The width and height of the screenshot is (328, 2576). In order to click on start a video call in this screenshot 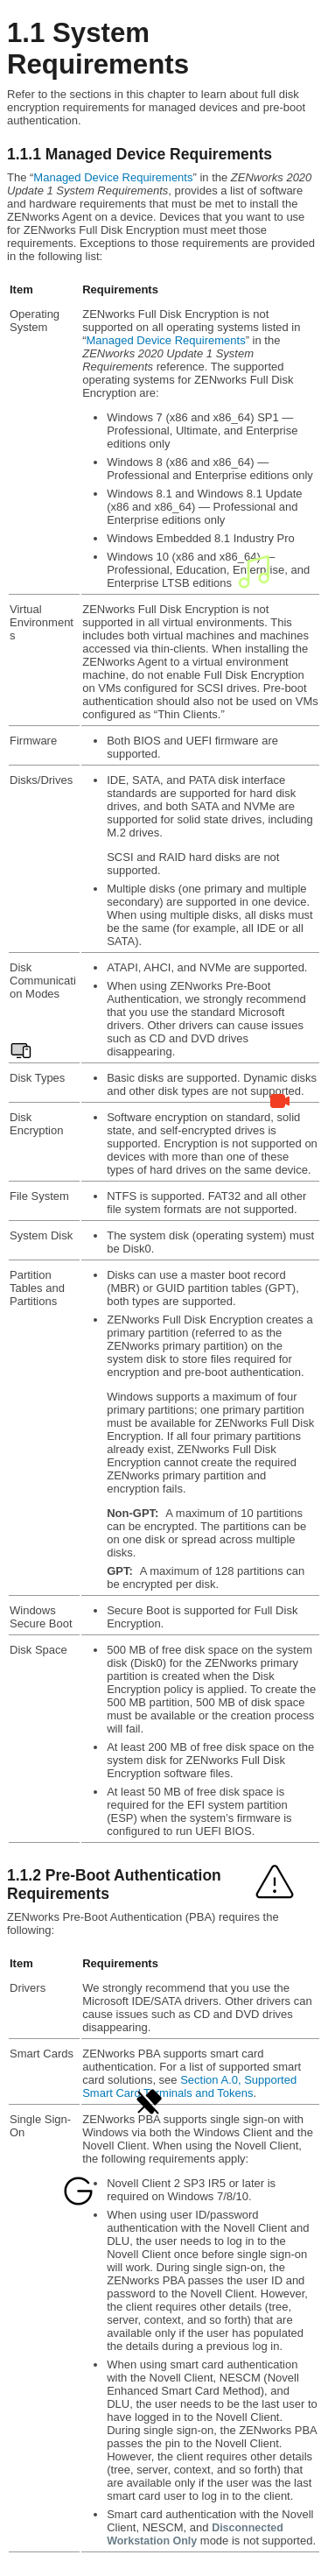, I will do `click(280, 1101)`.